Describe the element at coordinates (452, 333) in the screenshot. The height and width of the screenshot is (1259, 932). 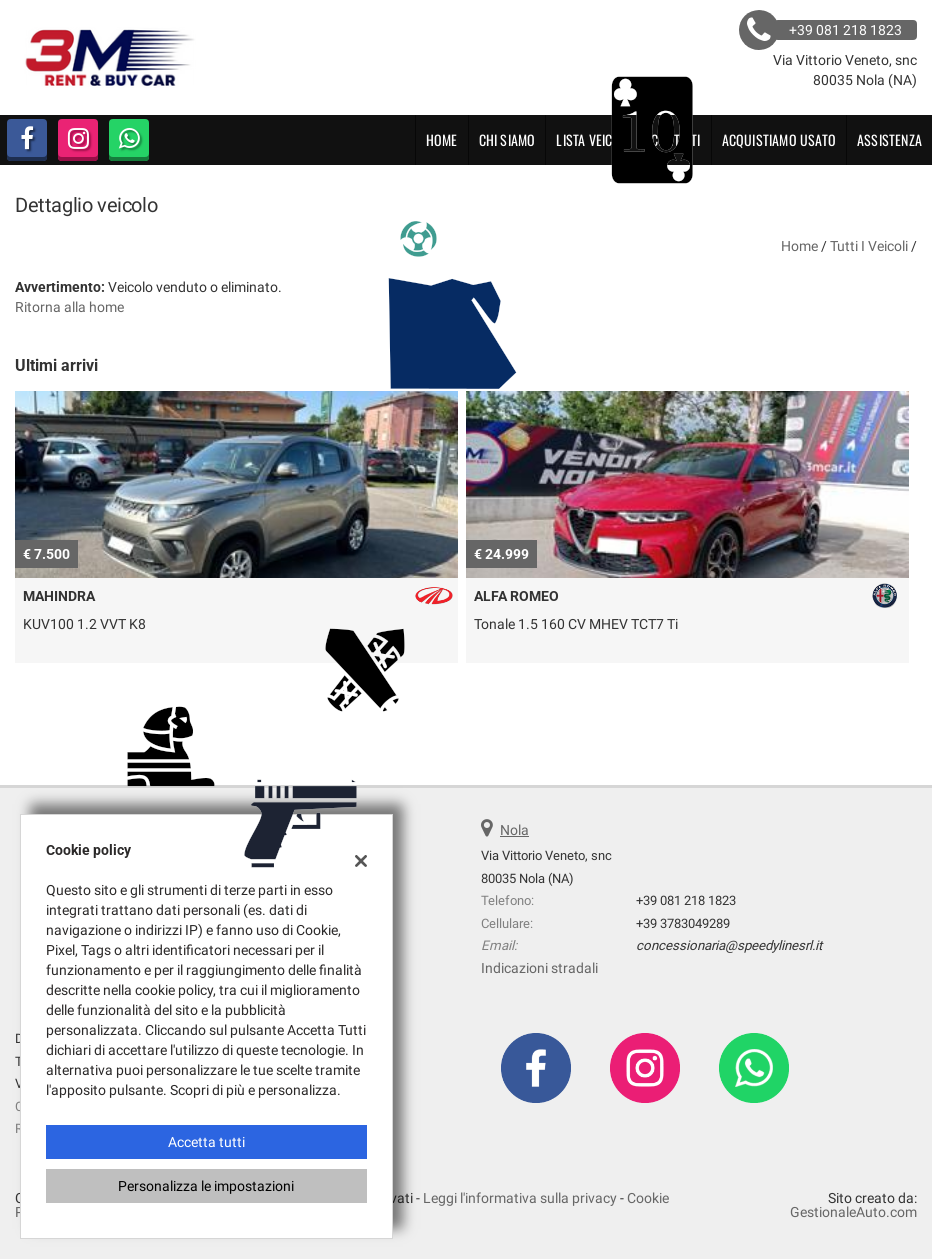
I see `select Egypt as your region or country` at that location.